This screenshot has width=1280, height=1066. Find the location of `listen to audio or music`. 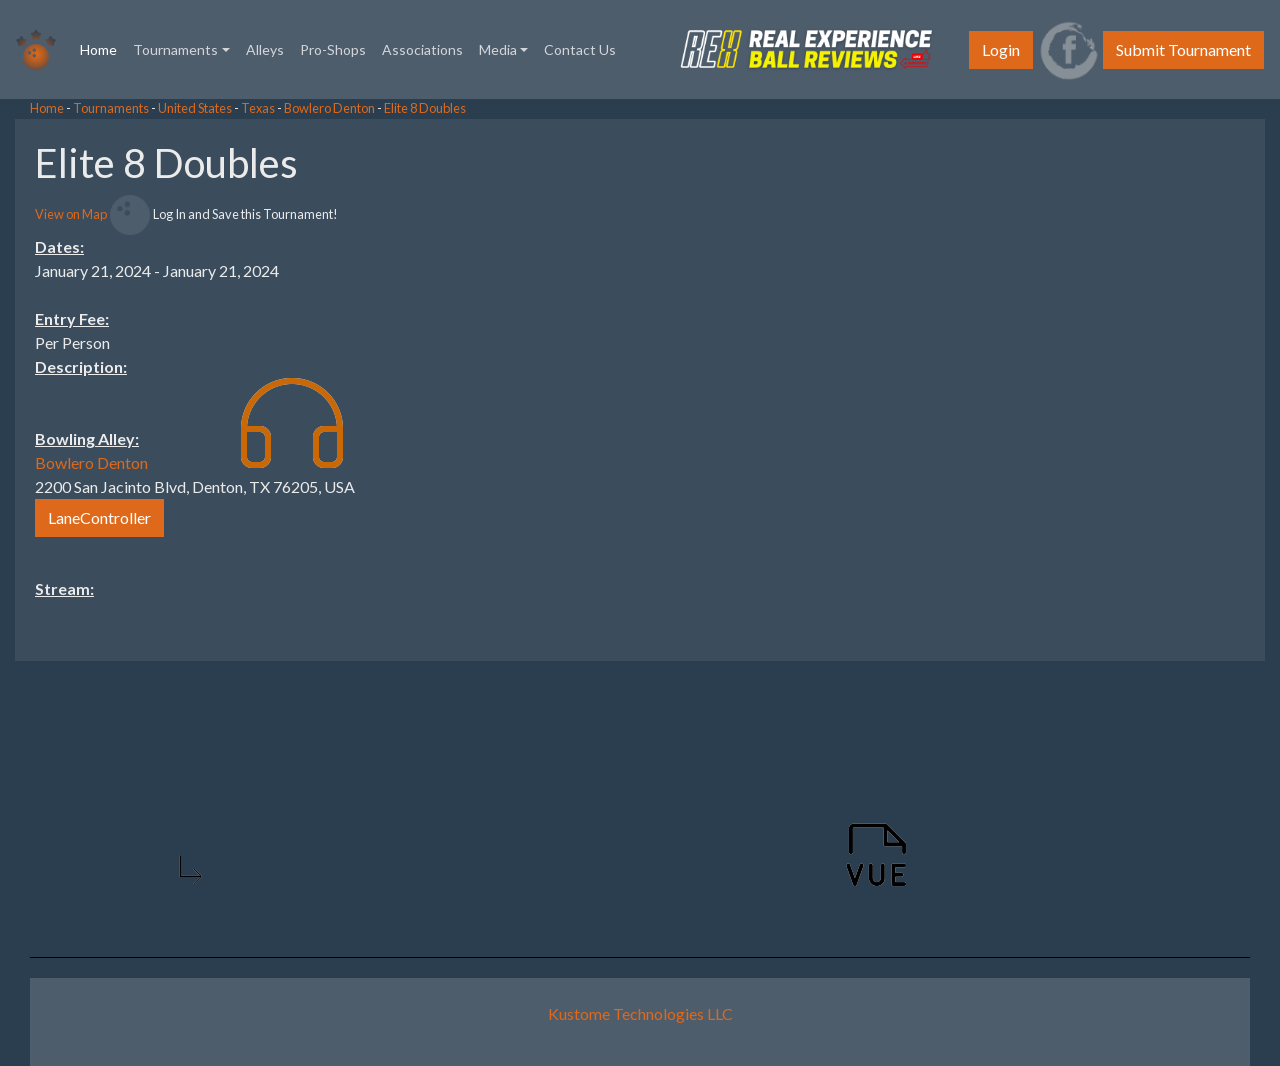

listen to audio or music is located at coordinates (292, 429).